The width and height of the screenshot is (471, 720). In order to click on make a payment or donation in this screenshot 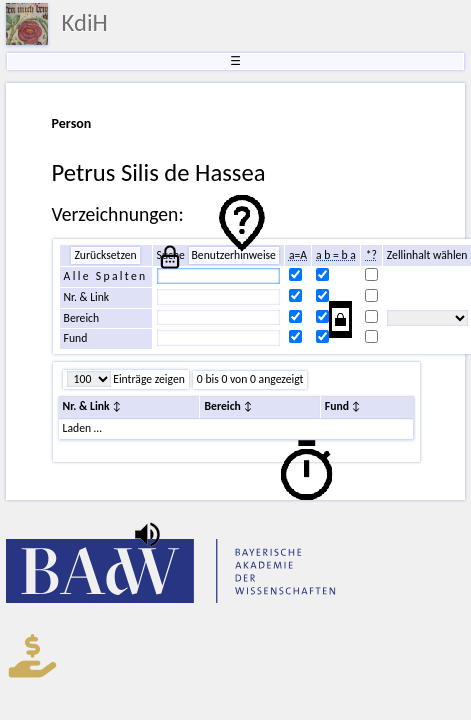, I will do `click(32, 656)`.